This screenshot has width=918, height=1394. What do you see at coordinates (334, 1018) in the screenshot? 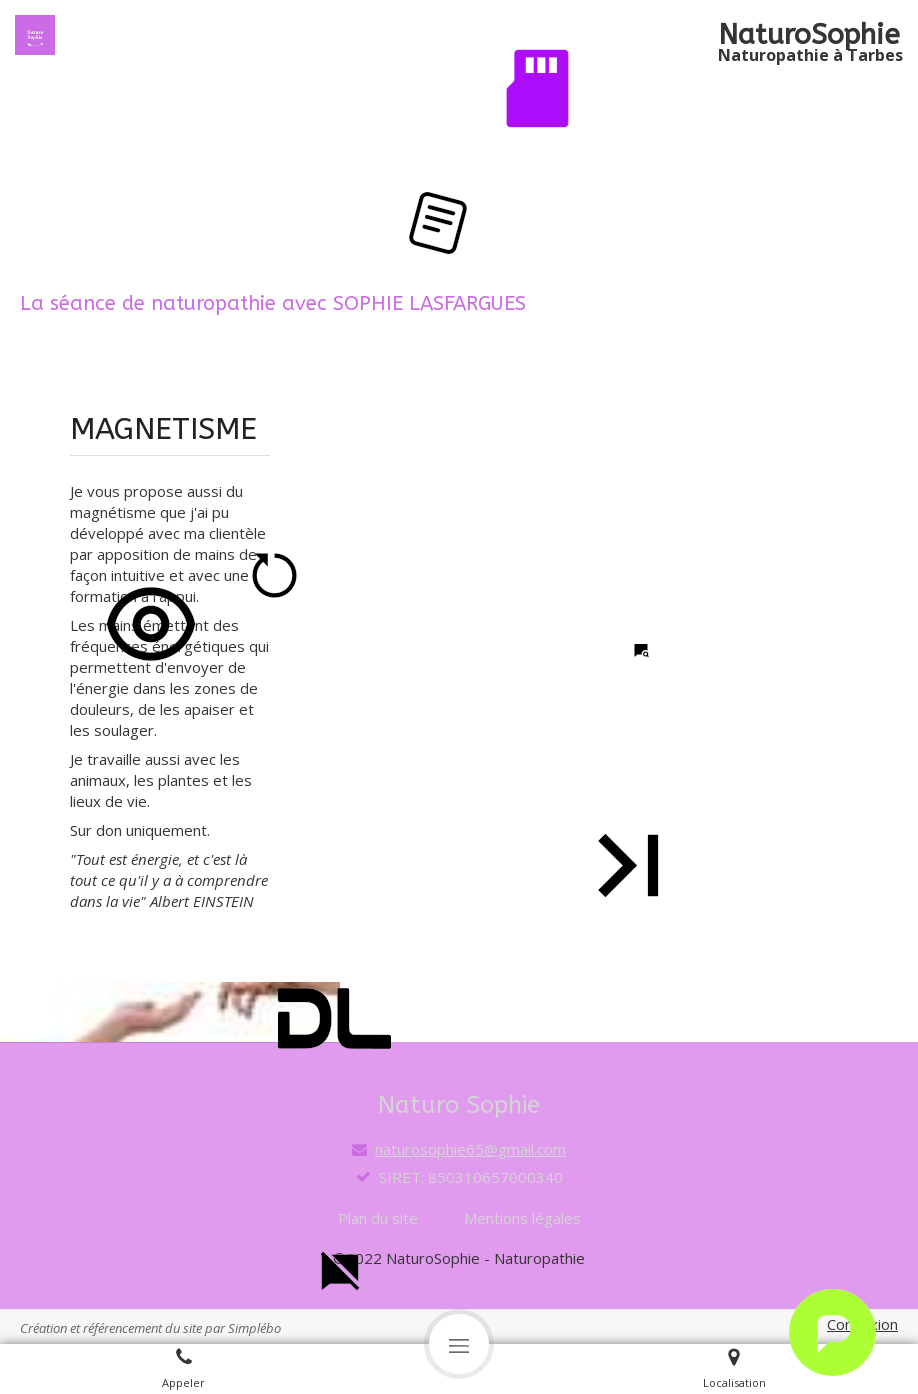
I see `debrid-link service logo` at bounding box center [334, 1018].